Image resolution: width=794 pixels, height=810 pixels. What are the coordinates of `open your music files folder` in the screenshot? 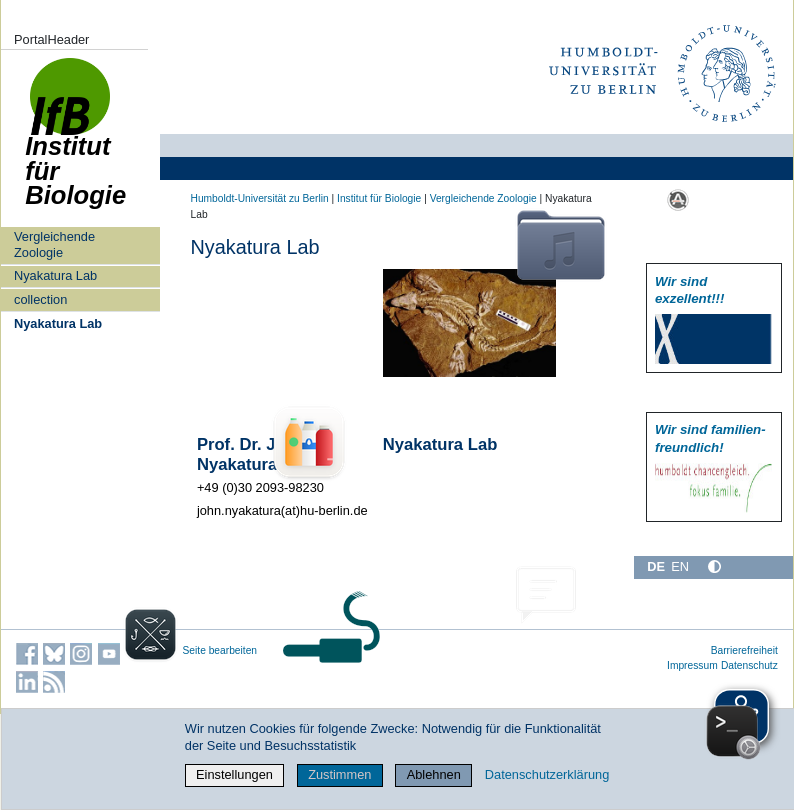 It's located at (561, 245).